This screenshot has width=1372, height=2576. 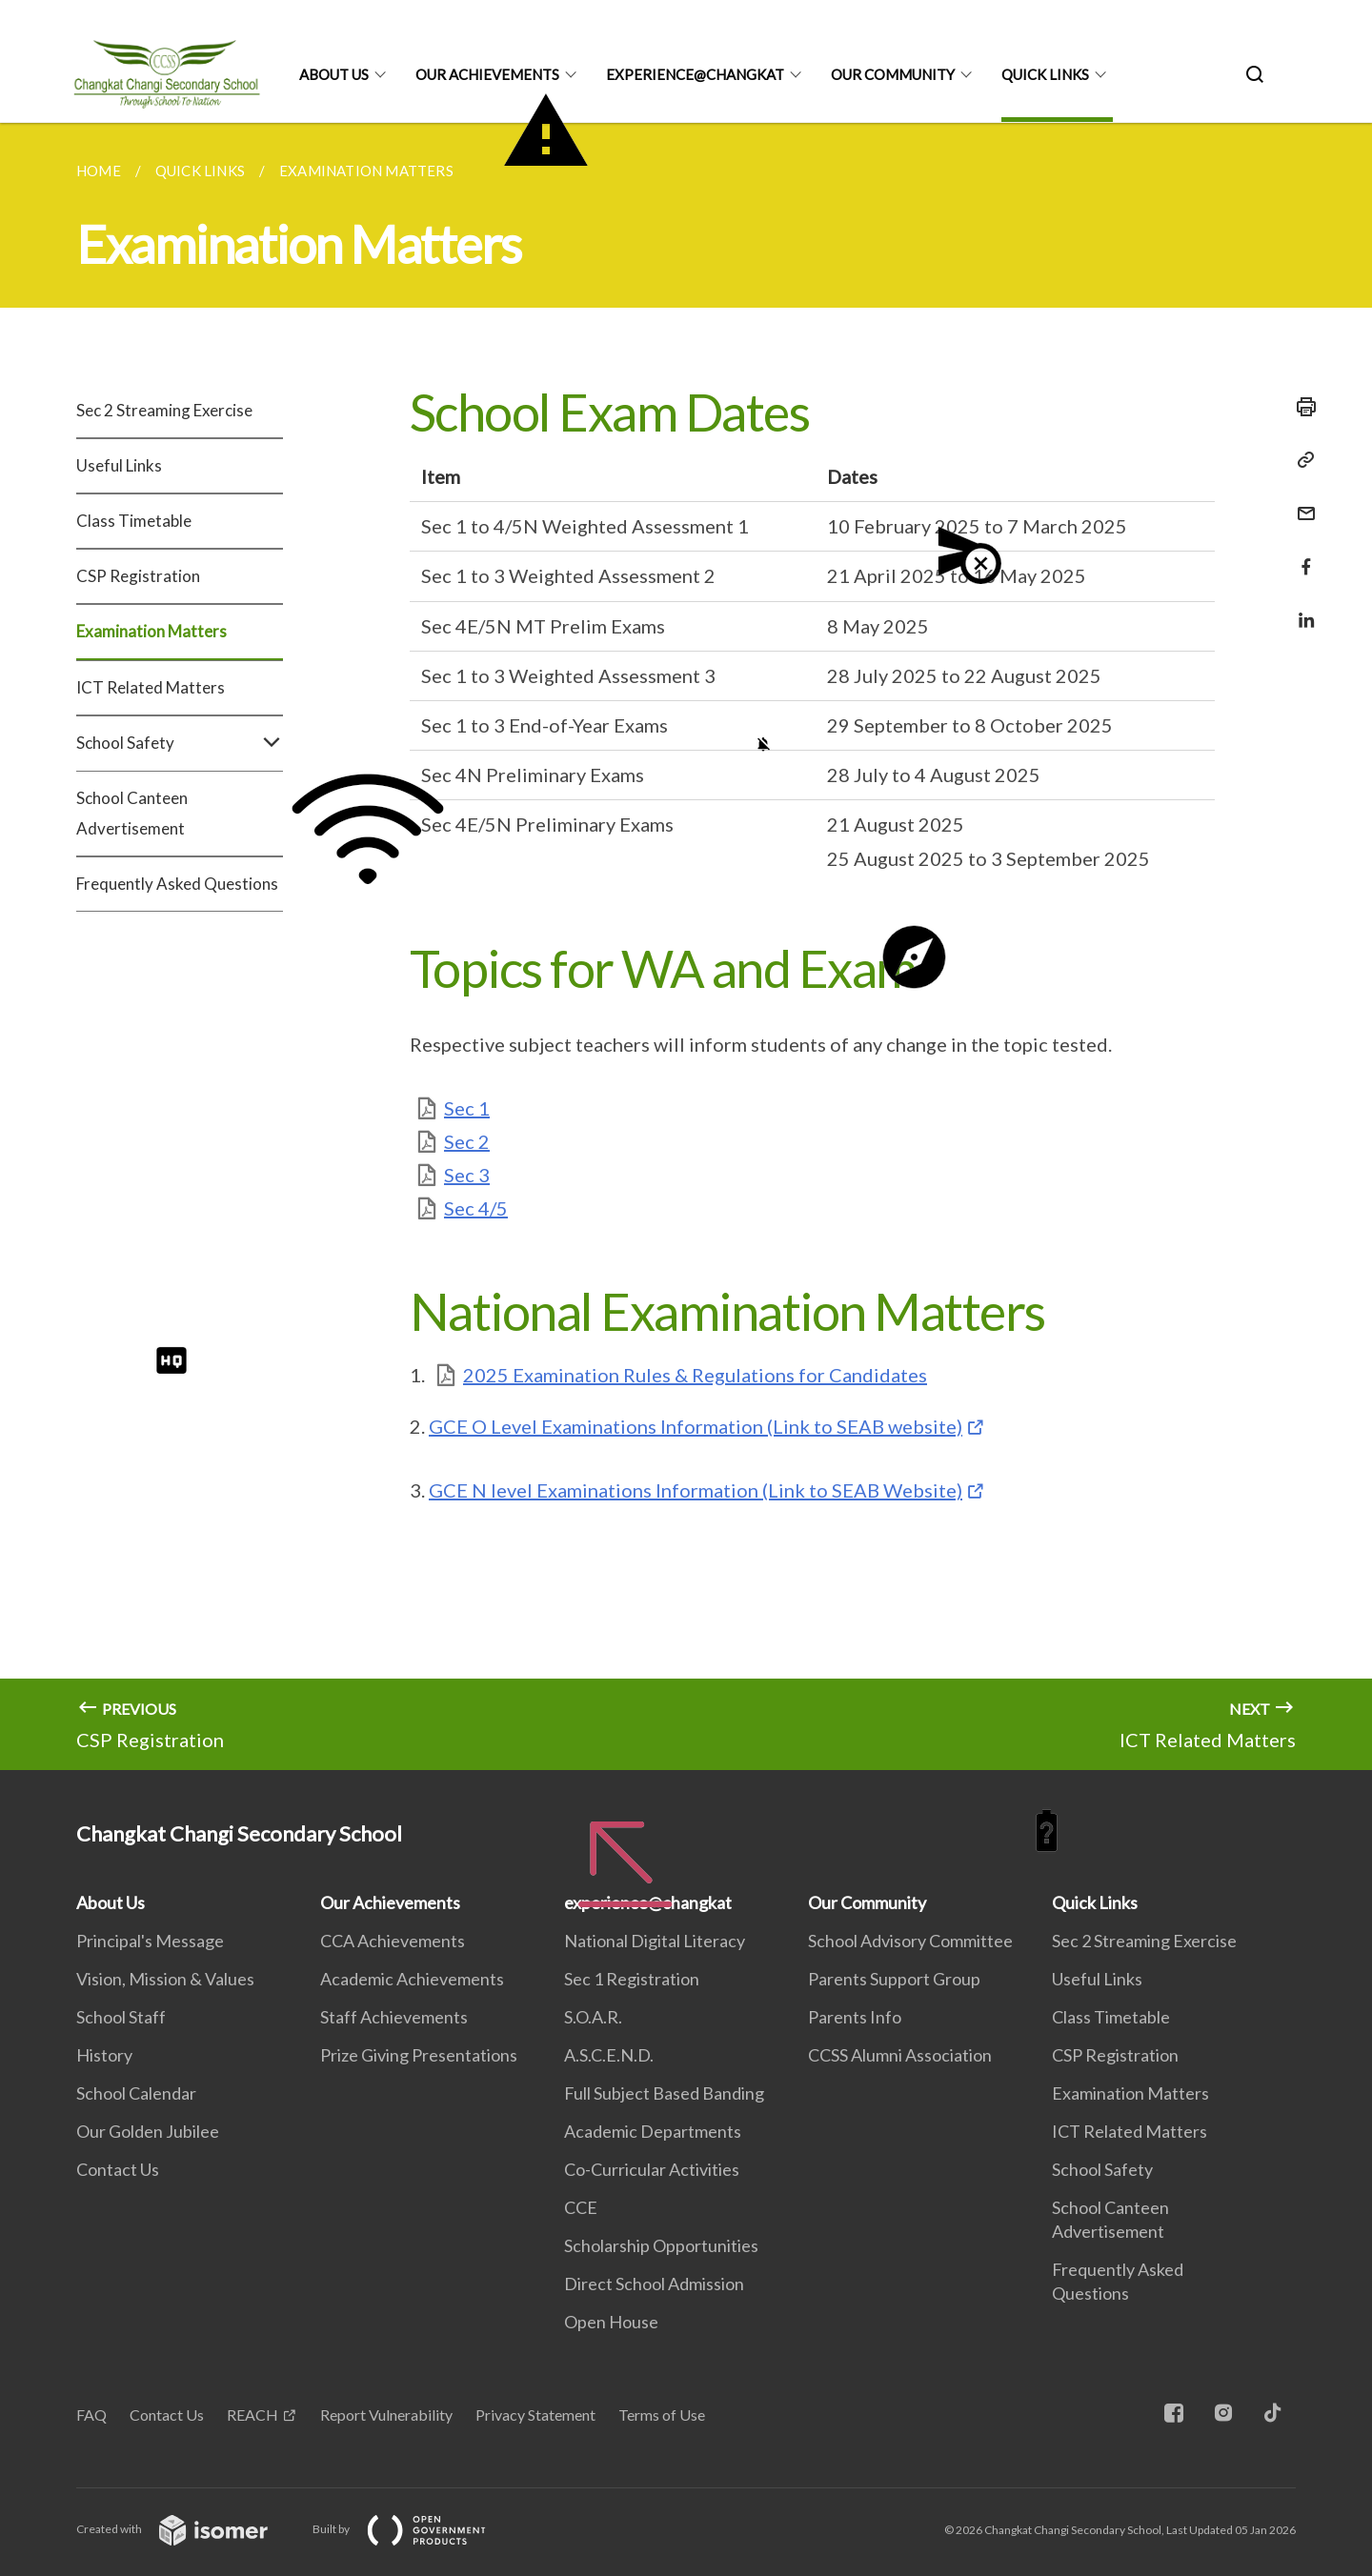 I want to click on cancel a scheduled message, so click(x=968, y=551).